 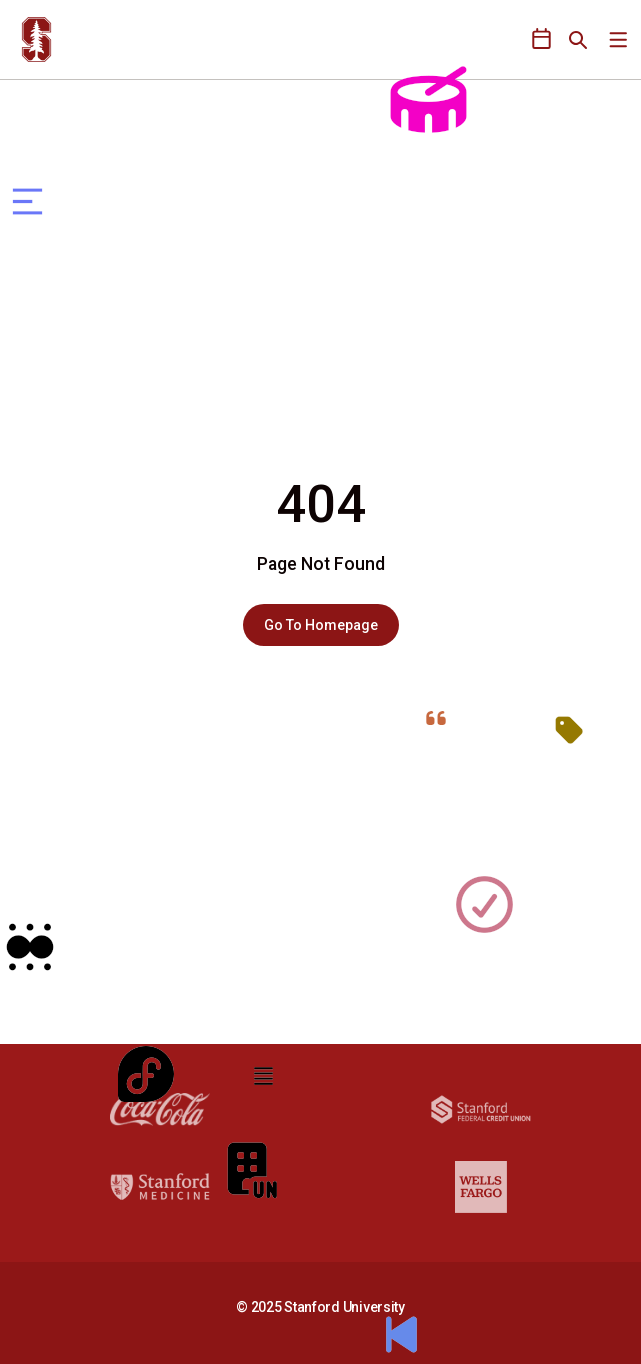 I want to click on open navigation menu, so click(x=27, y=201).